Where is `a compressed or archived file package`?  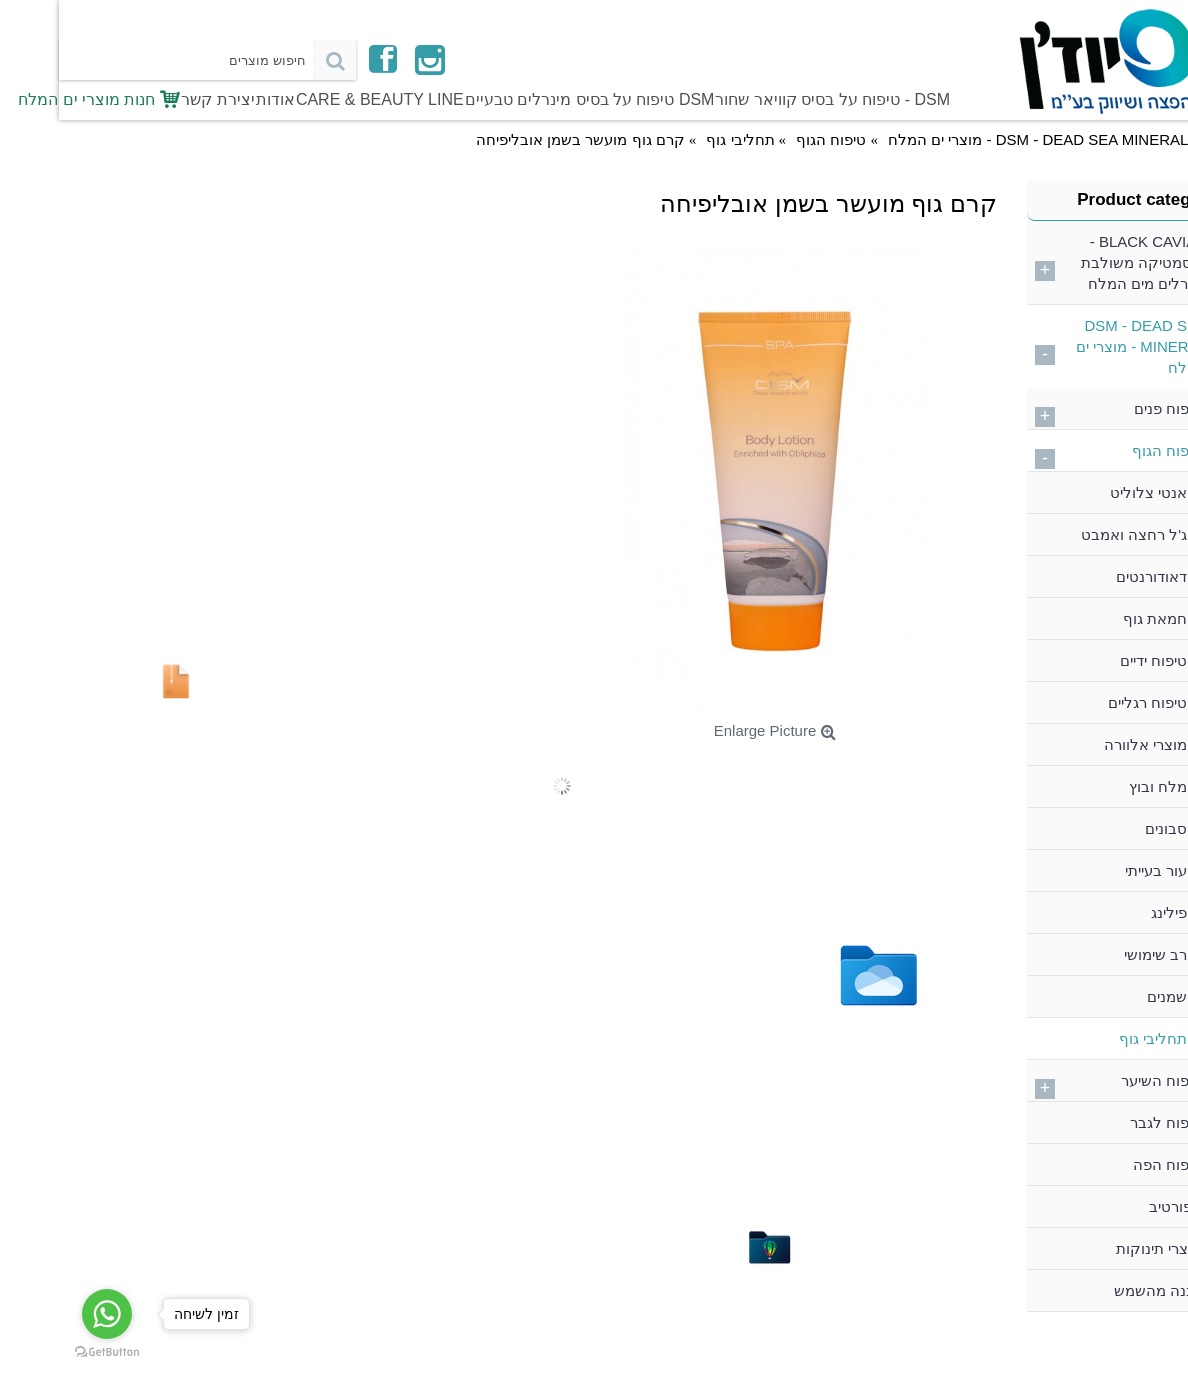
a compressed or archived file package is located at coordinates (176, 682).